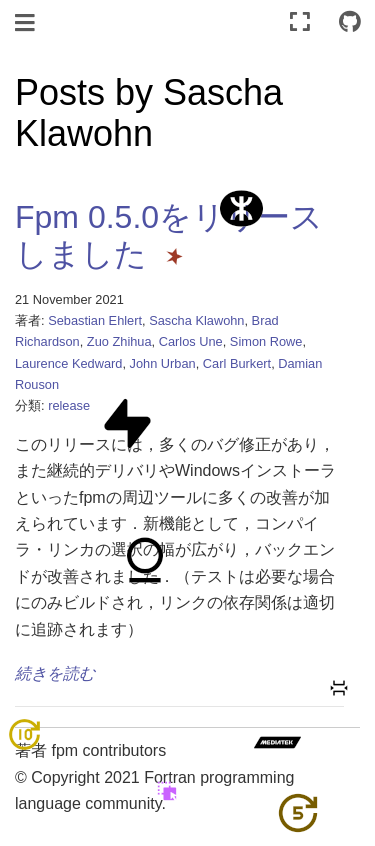  I want to click on open the Spreaker podcast platform, so click(174, 256).